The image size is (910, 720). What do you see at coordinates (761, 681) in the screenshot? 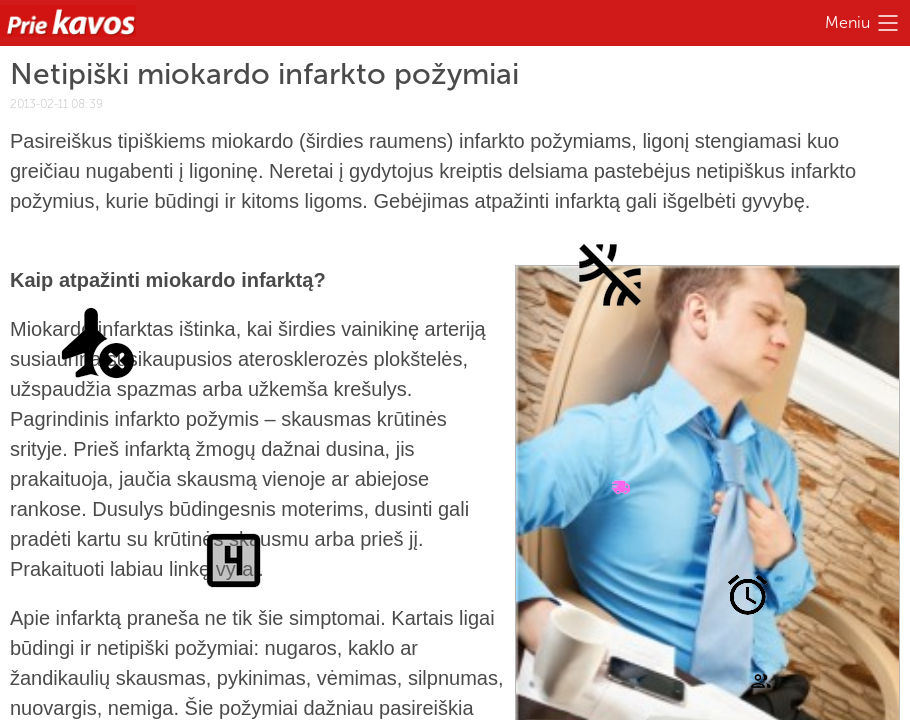
I see `view contacts or people list` at bounding box center [761, 681].